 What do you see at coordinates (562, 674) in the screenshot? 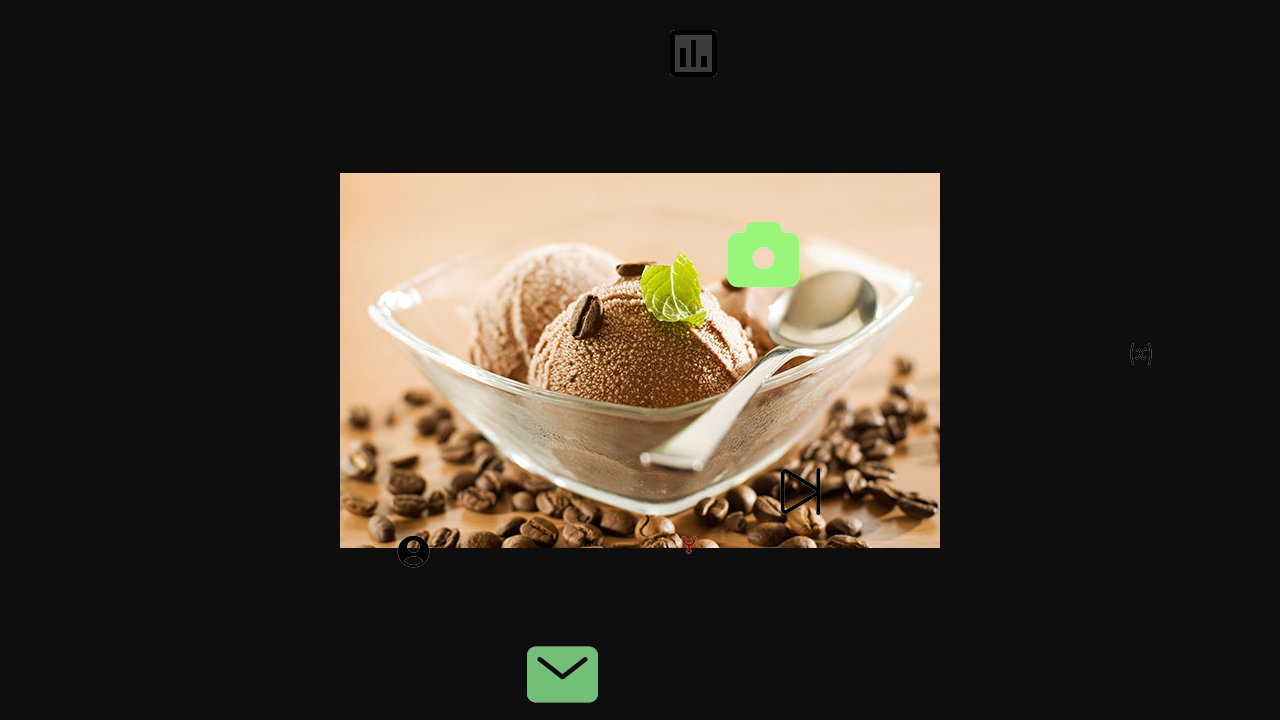
I see `open your email inbox` at bounding box center [562, 674].